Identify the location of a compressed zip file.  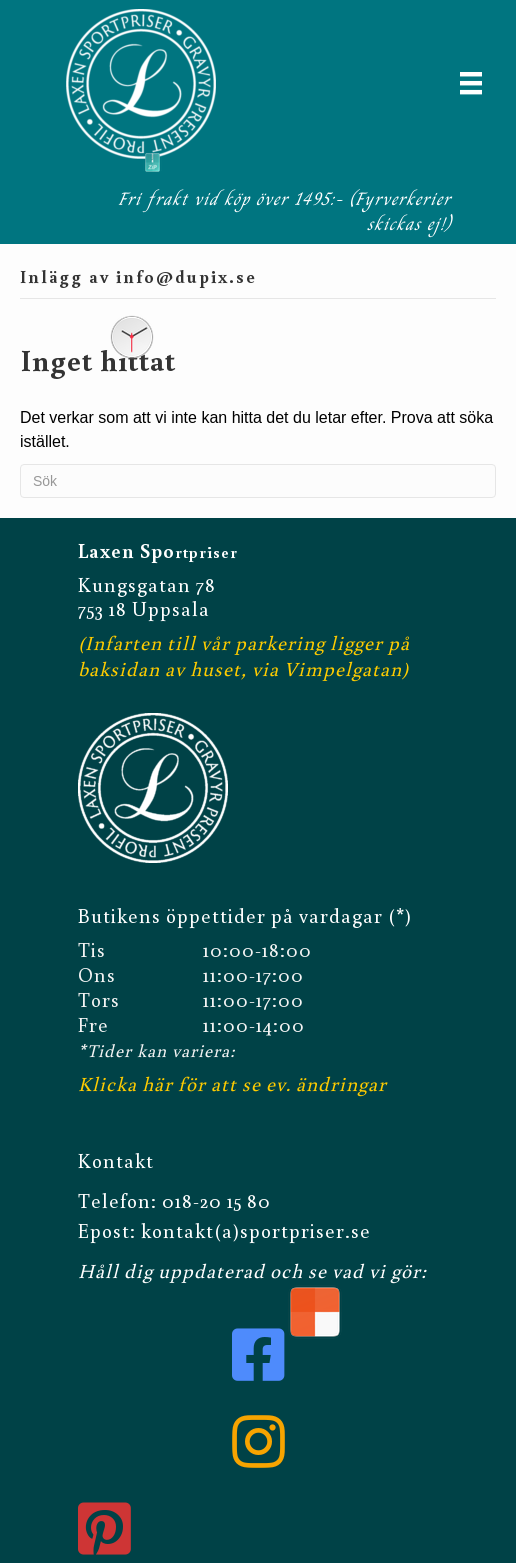
(152, 162).